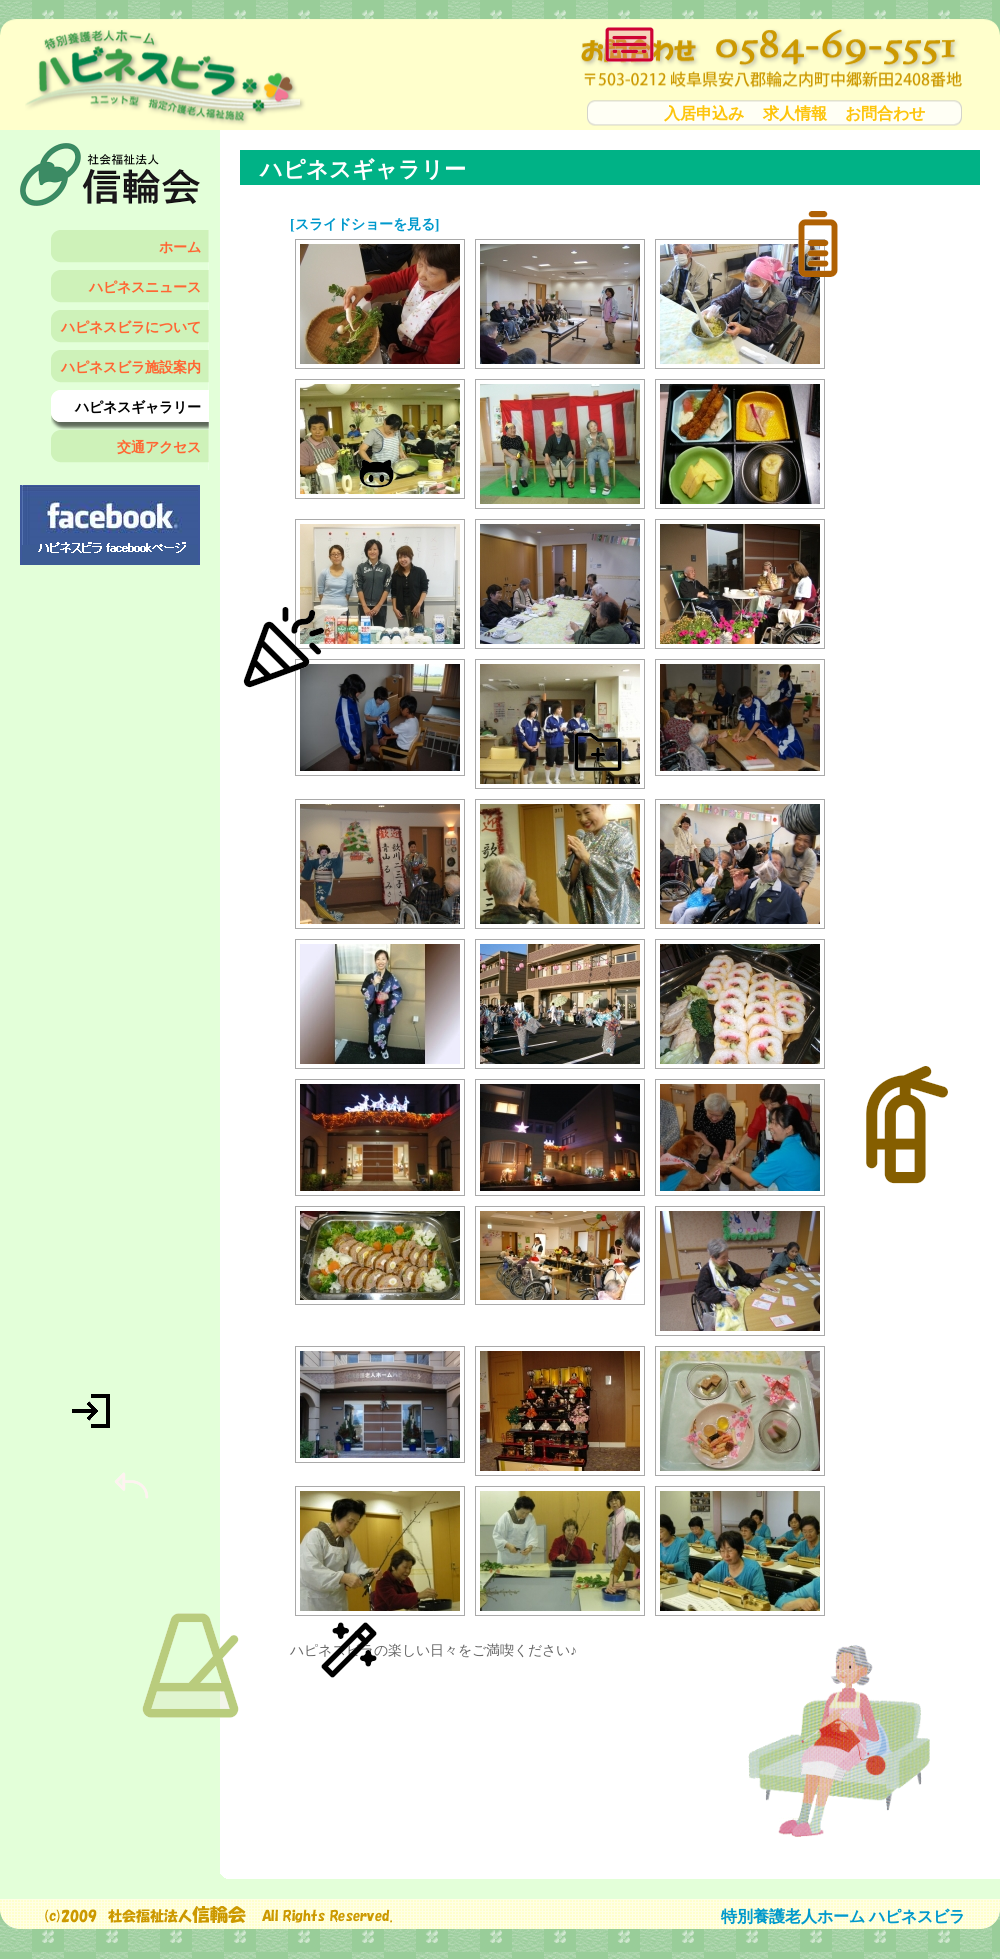 The width and height of the screenshot is (1000, 1959). I want to click on reply to a message, so click(131, 1485).